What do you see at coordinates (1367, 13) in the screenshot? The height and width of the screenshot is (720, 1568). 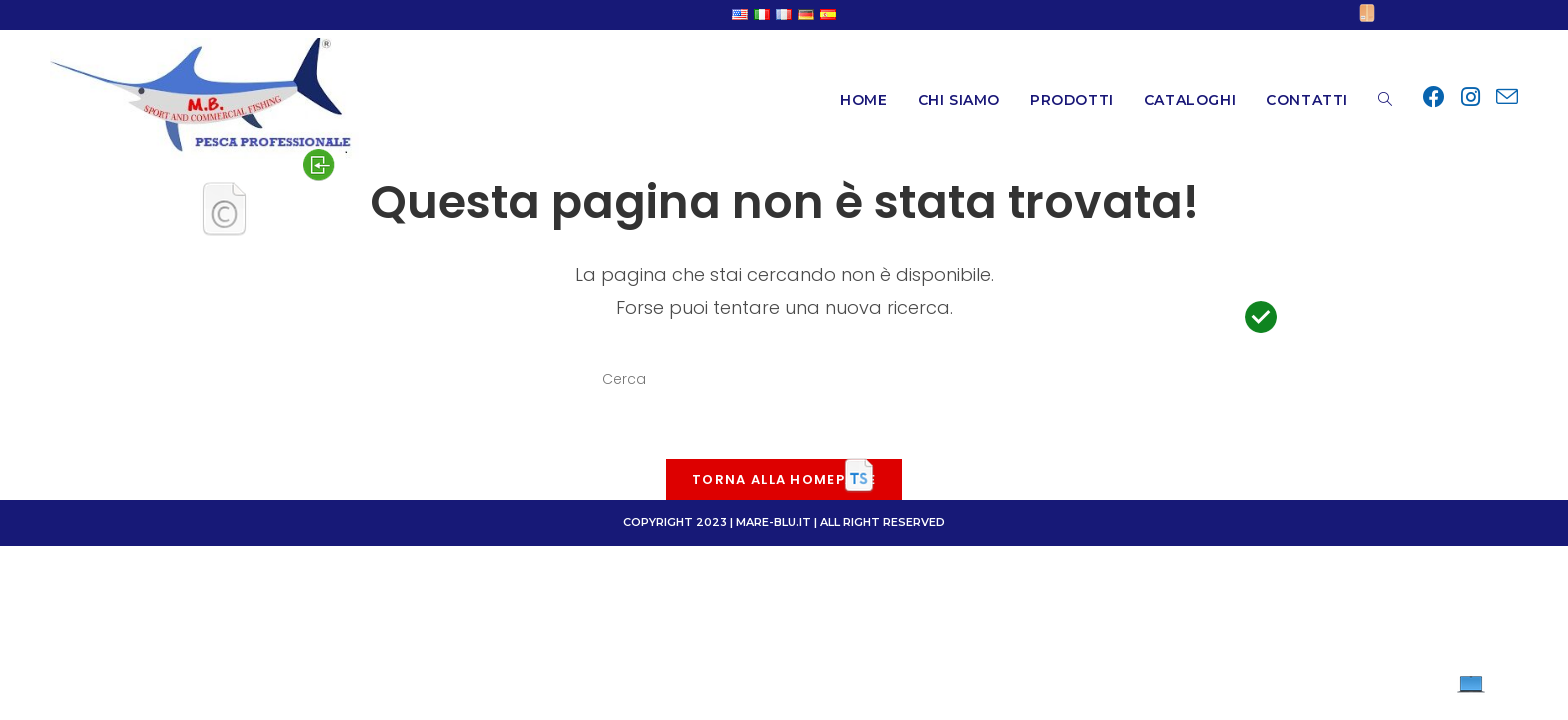 I see `compressed or archived file type indicator` at bounding box center [1367, 13].